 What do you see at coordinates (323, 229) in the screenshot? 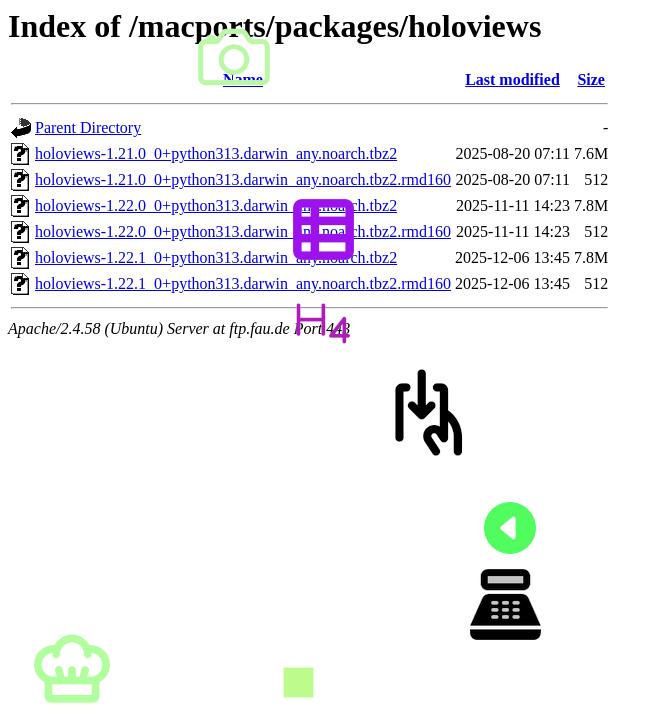
I see `view data in list format` at bounding box center [323, 229].